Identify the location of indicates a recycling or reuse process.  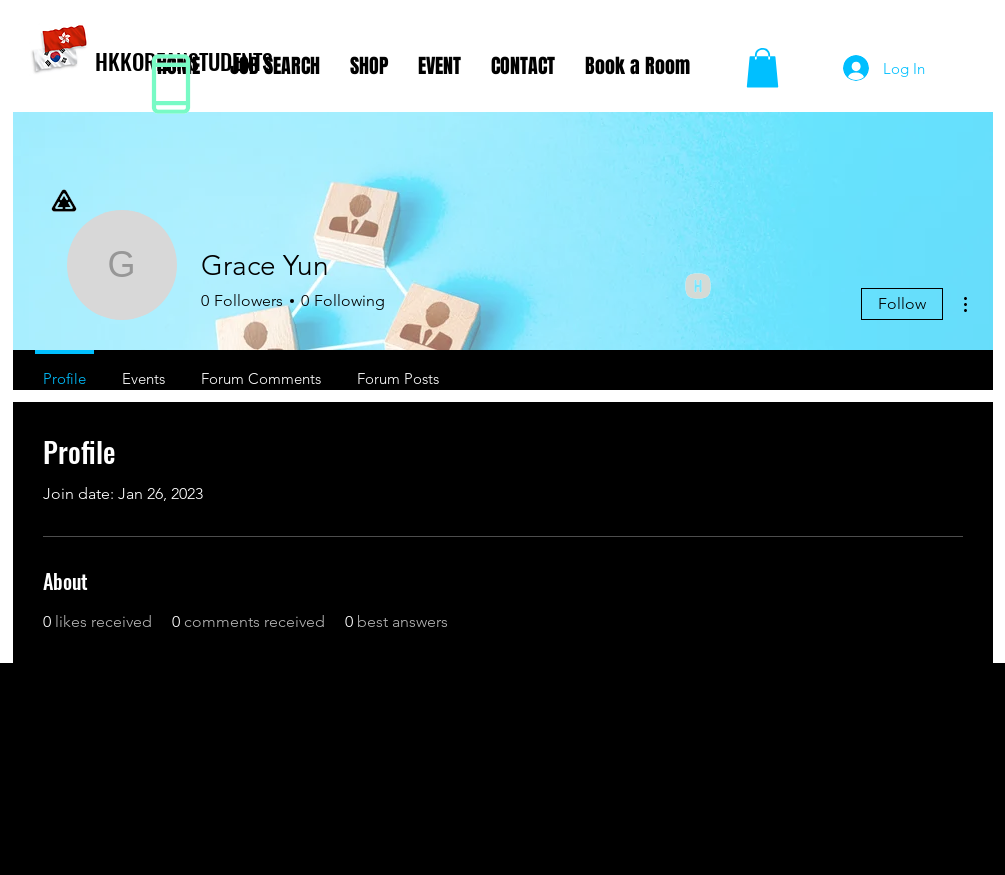
(64, 201).